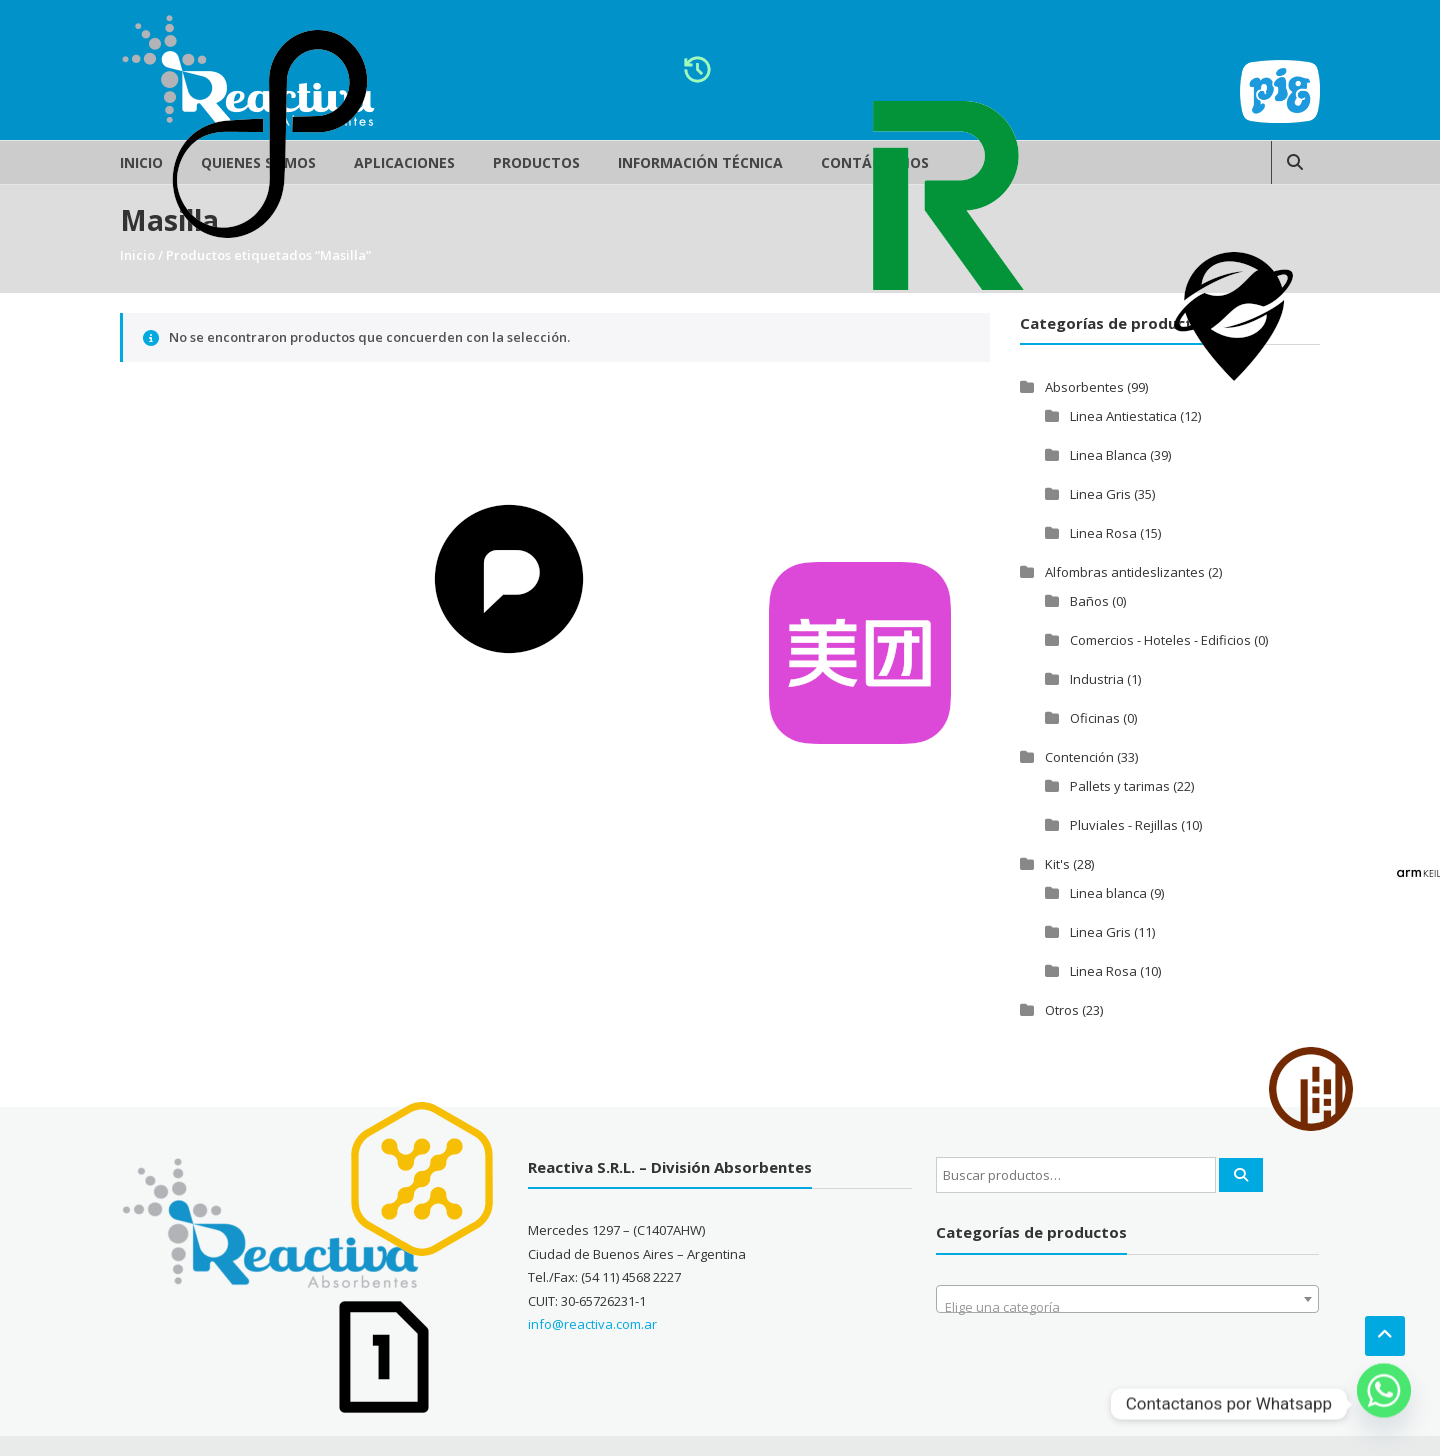  I want to click on GeoPandas library logo, so click(1311, 1089).